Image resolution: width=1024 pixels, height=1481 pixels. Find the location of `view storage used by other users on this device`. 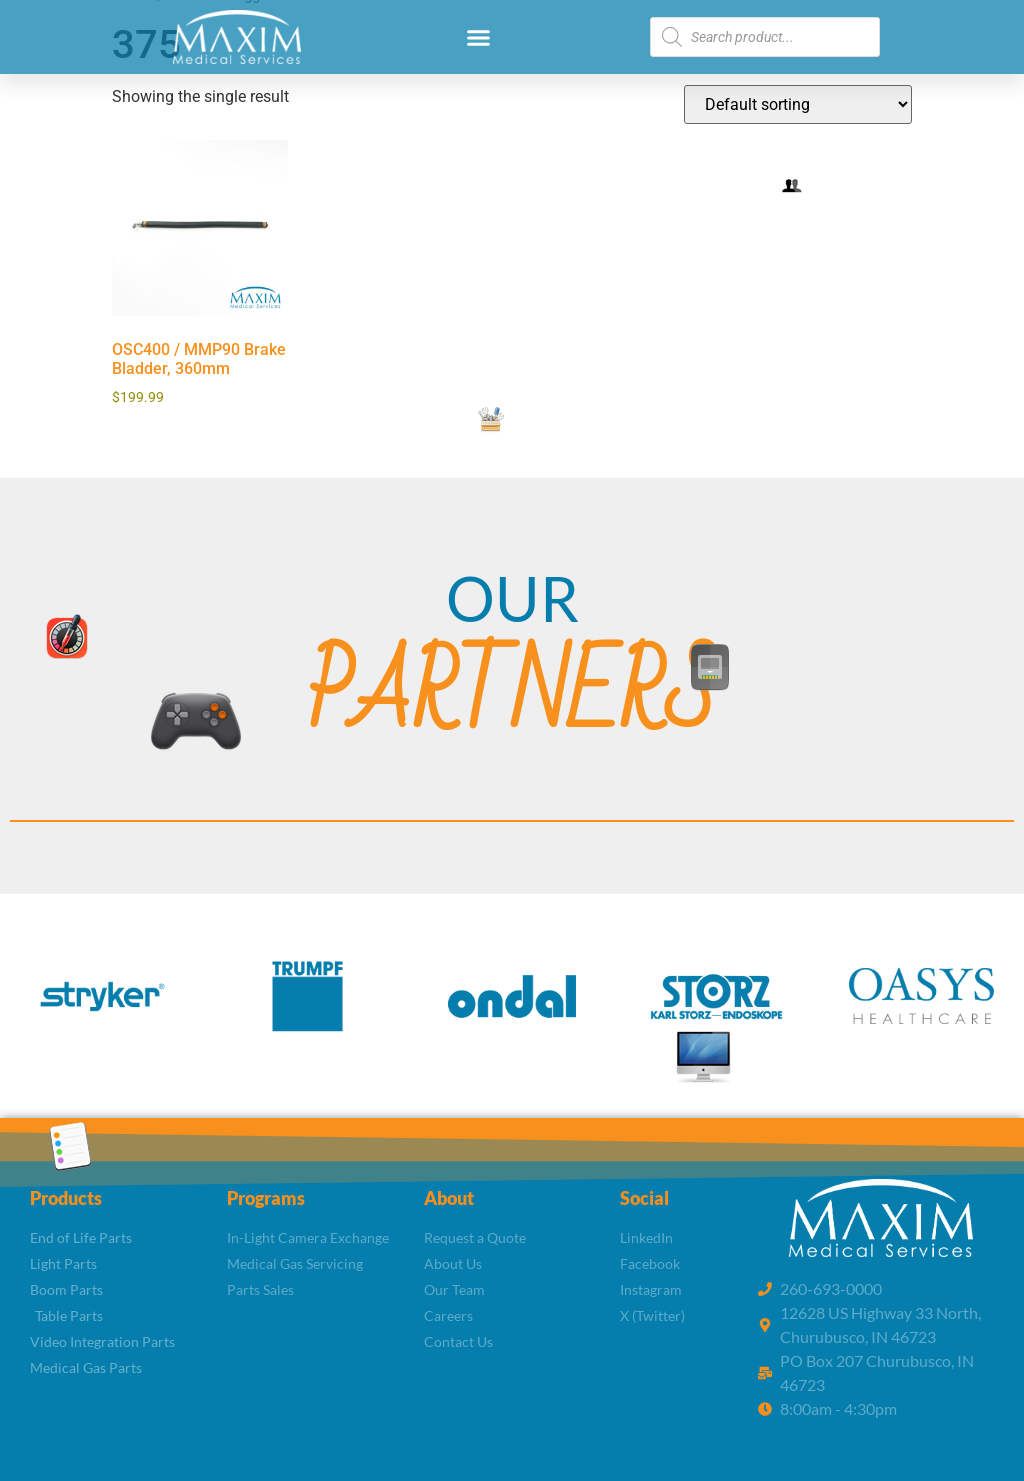

view storage used by other users on this device is located at coordinates (792, 184).